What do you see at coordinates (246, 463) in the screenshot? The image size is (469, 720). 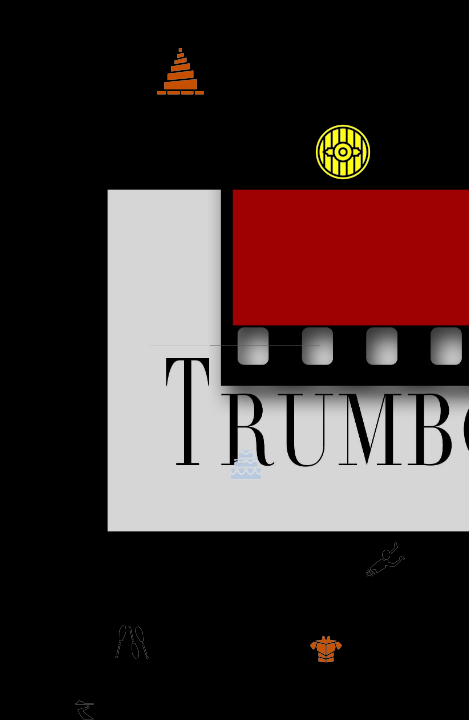 I see `view cake or bakery options` at bounding box center [246, 463].